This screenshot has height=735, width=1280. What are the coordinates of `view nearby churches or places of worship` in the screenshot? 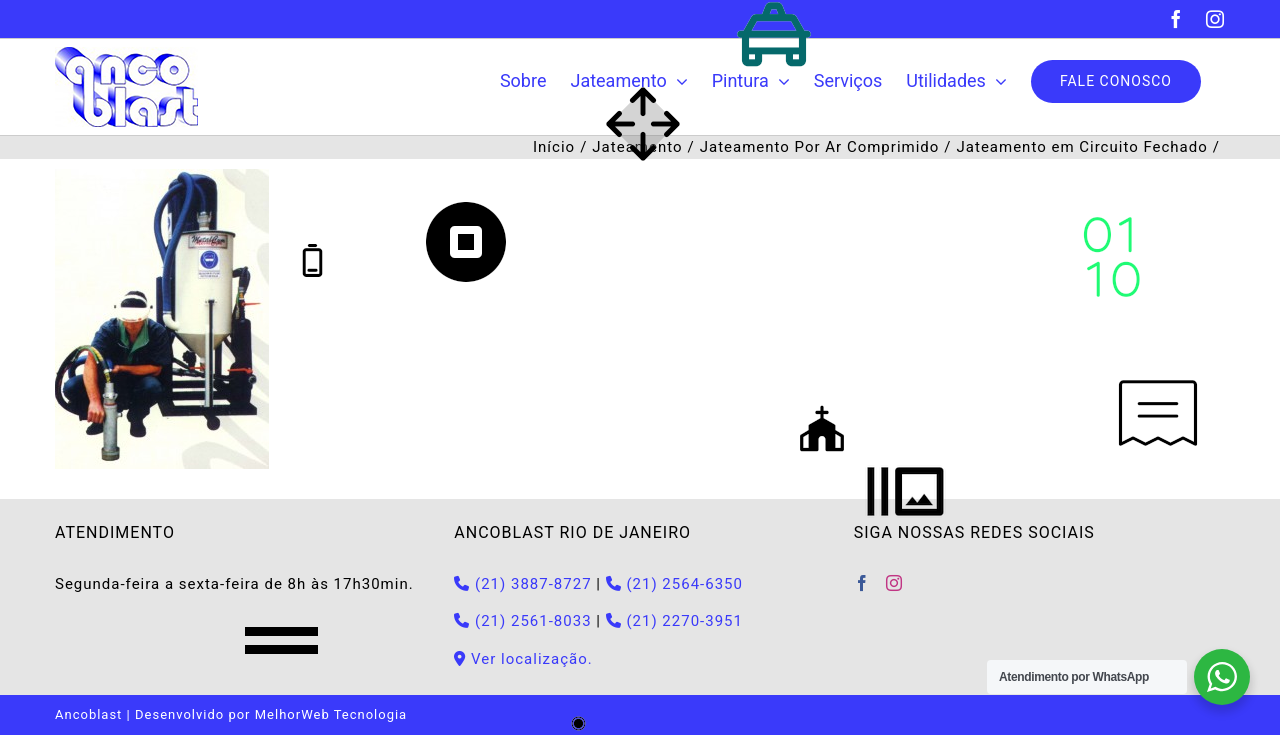 It's located at (822, 431).